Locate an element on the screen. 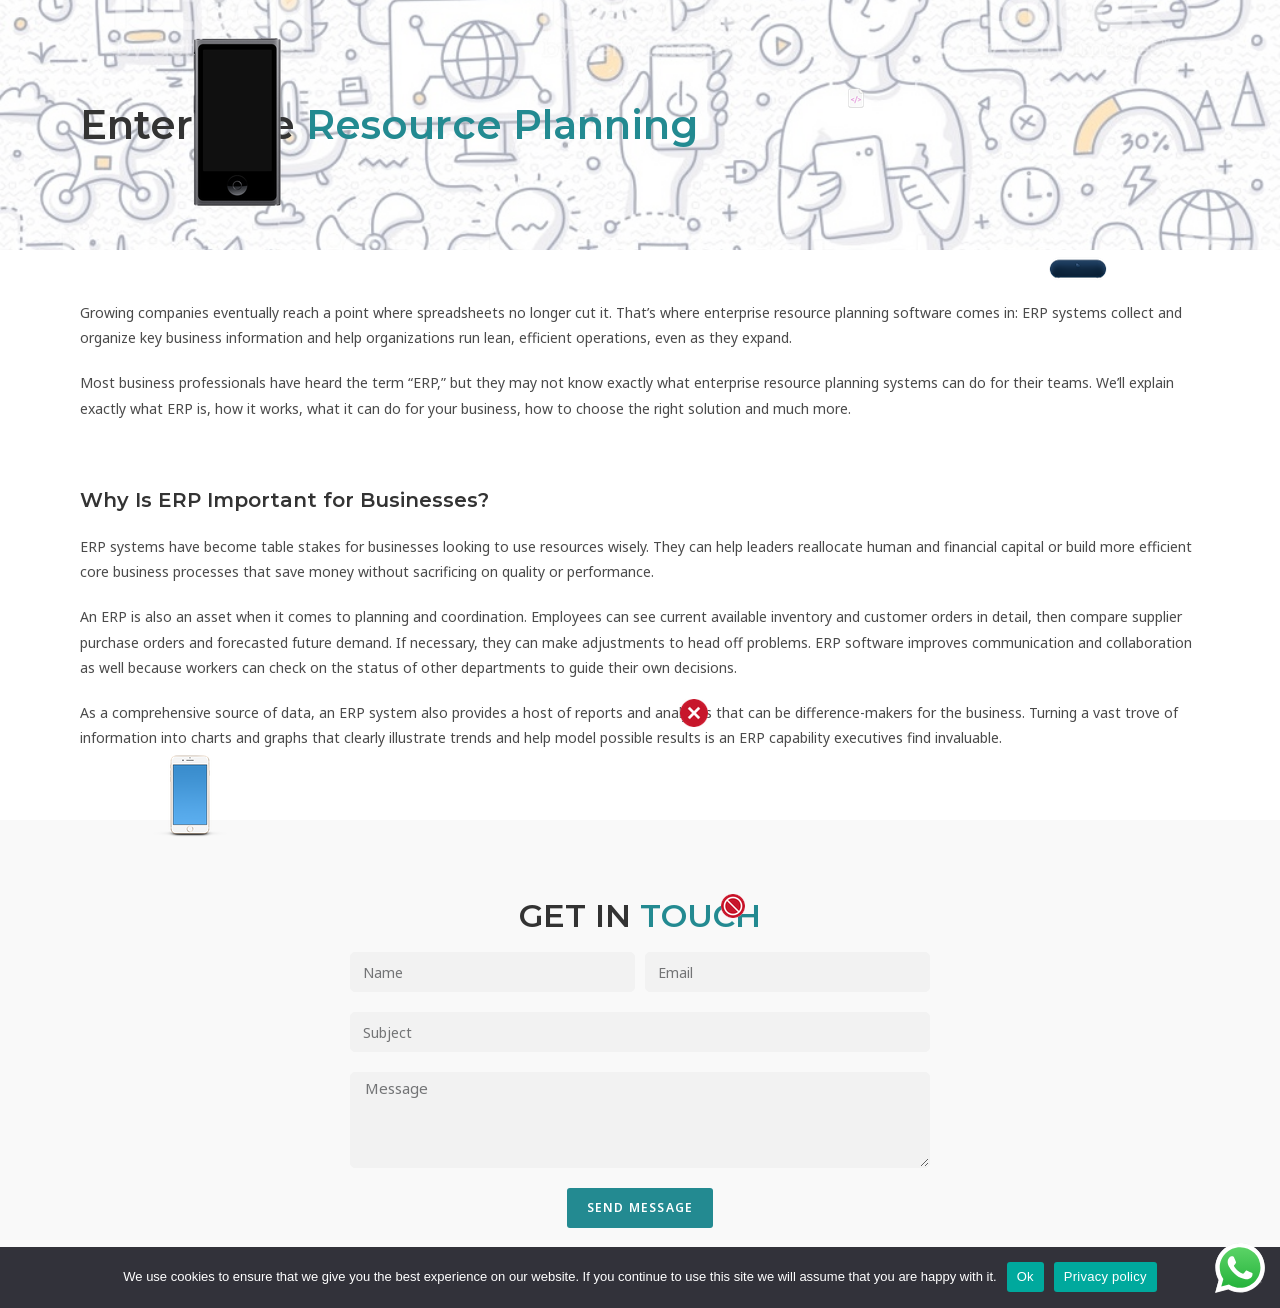 The image size is (1280, 1308). iPod nano device in space gray is located at coordinates (237, 122).